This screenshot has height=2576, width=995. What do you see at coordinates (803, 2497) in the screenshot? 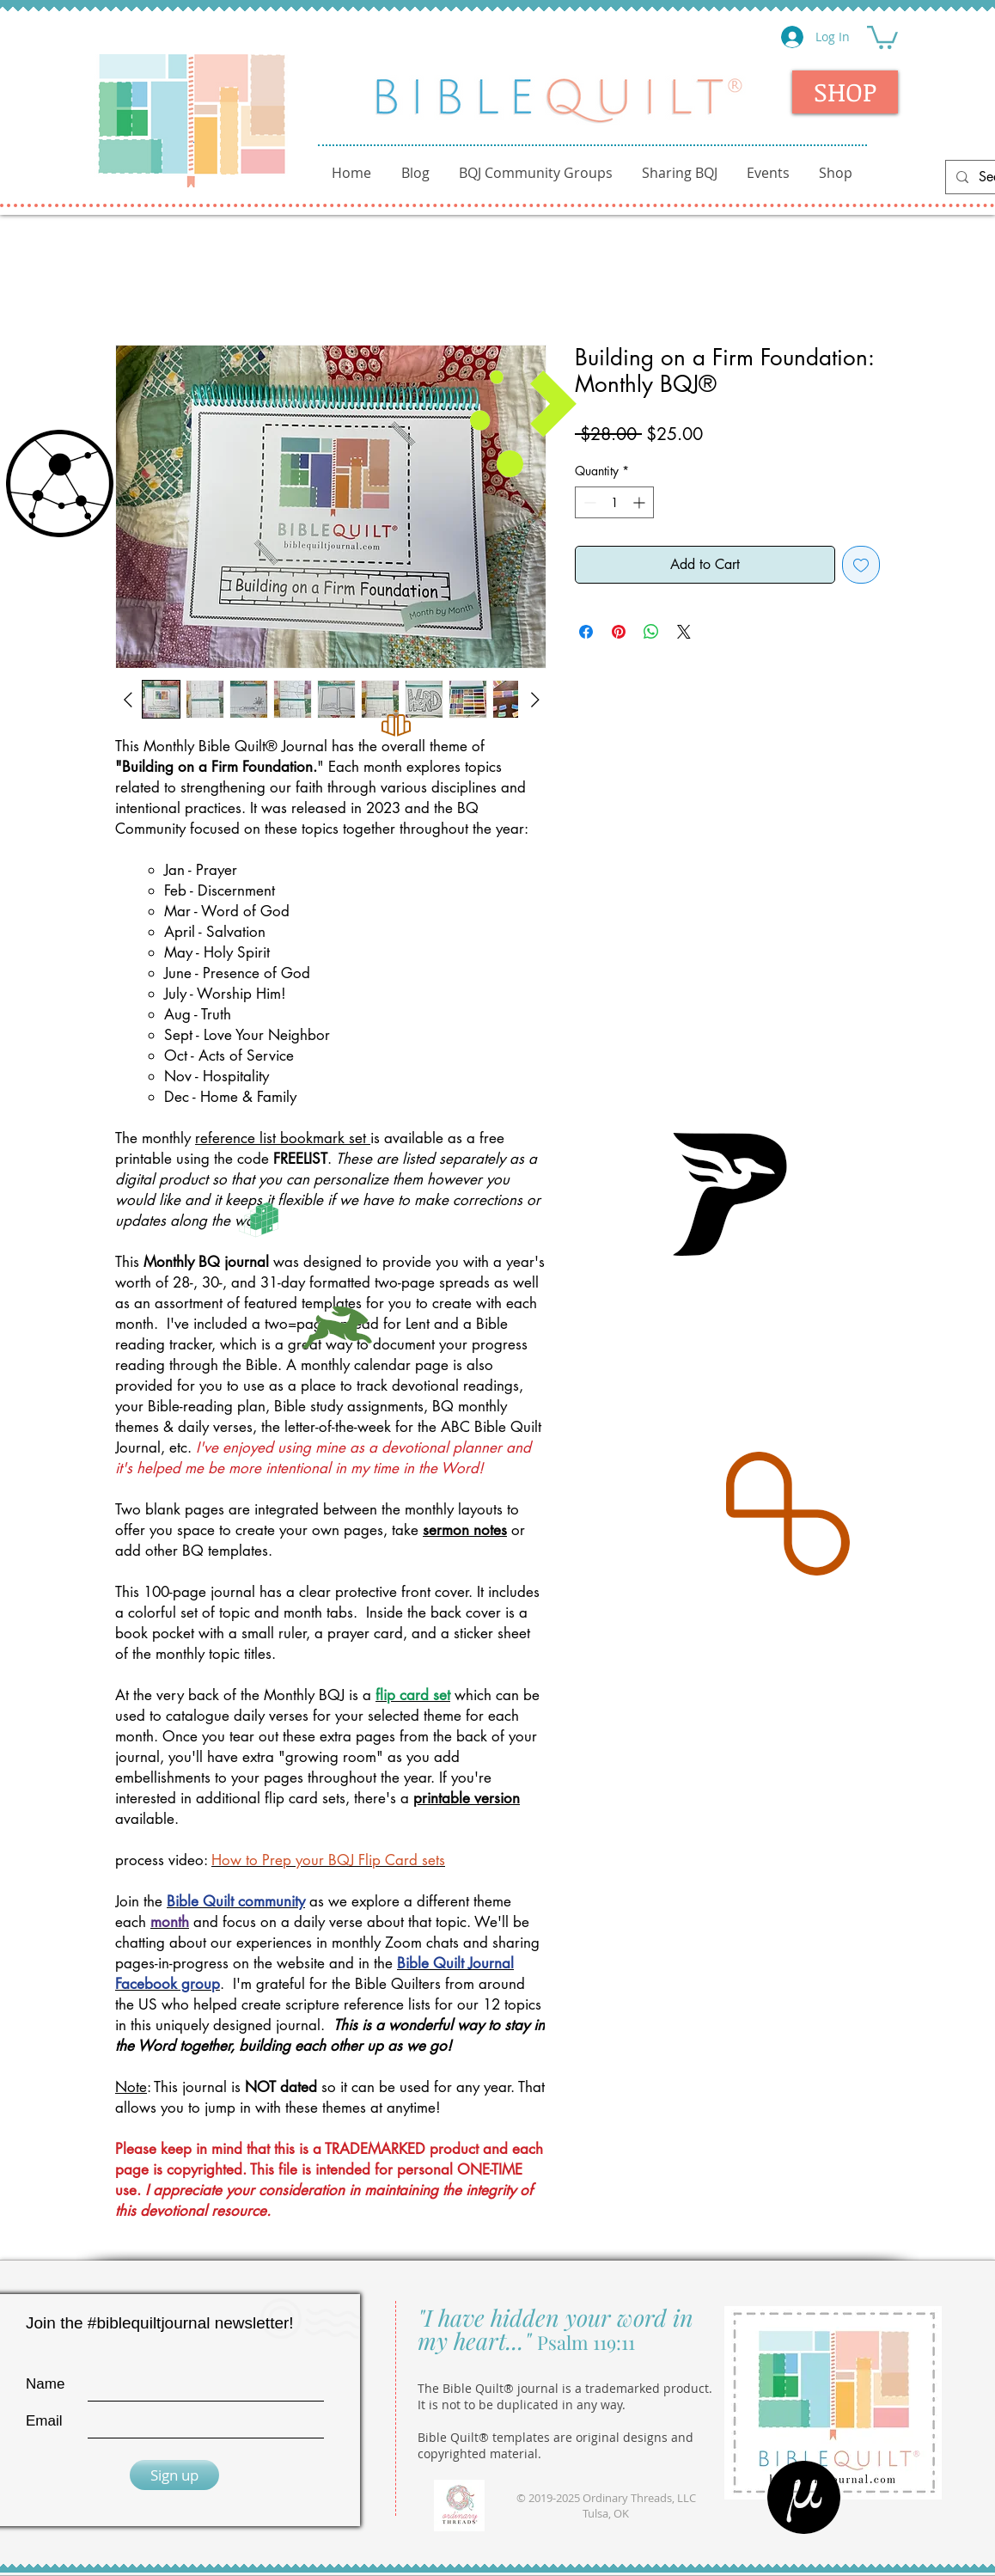
I see `open microeditor application` at bounding box center [803, 2497].